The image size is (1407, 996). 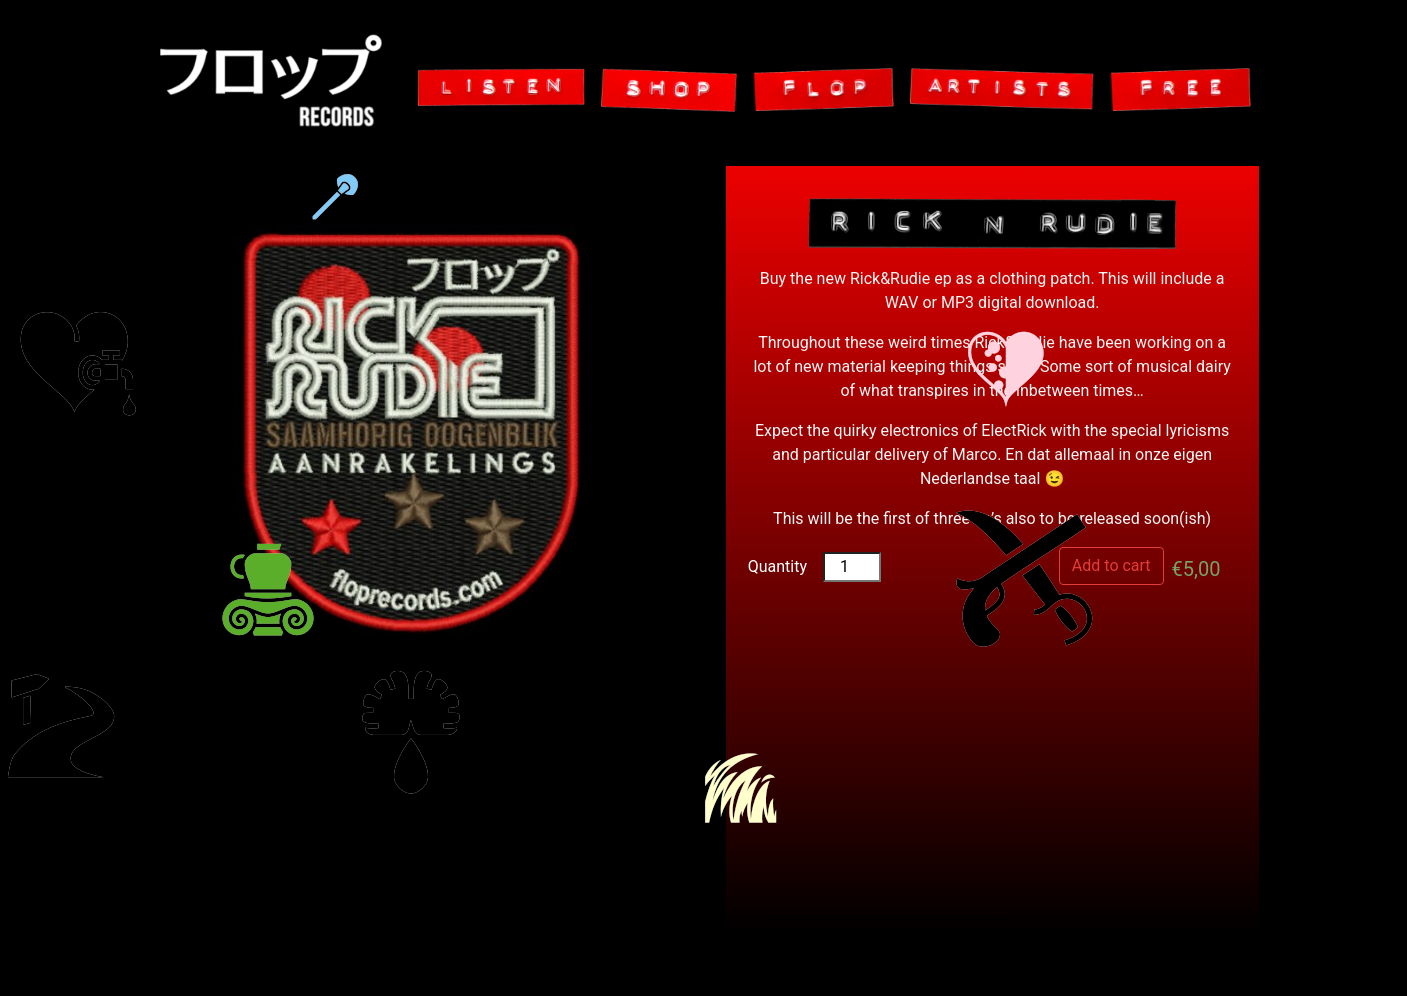 I want to click on indicates partial health or damage in a game, so click(x=1006, y=369).